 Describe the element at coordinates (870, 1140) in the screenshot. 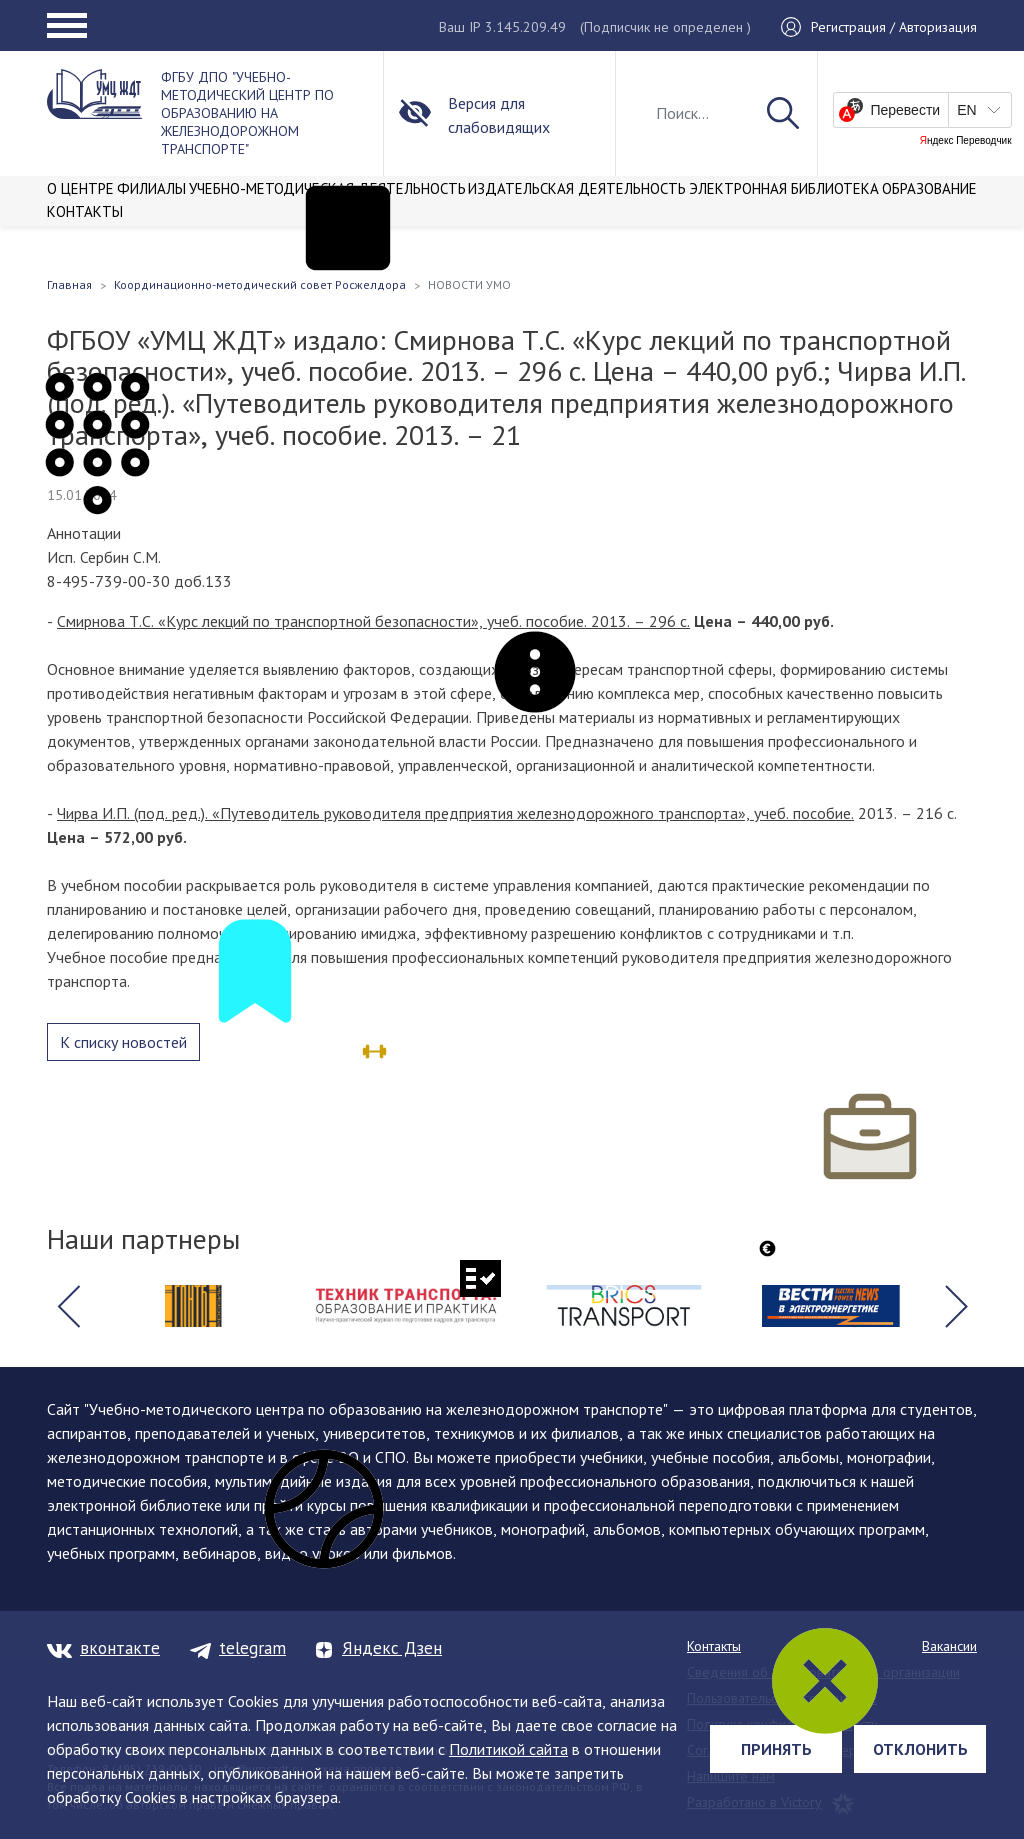

I see `access work or business-related content` at that location.